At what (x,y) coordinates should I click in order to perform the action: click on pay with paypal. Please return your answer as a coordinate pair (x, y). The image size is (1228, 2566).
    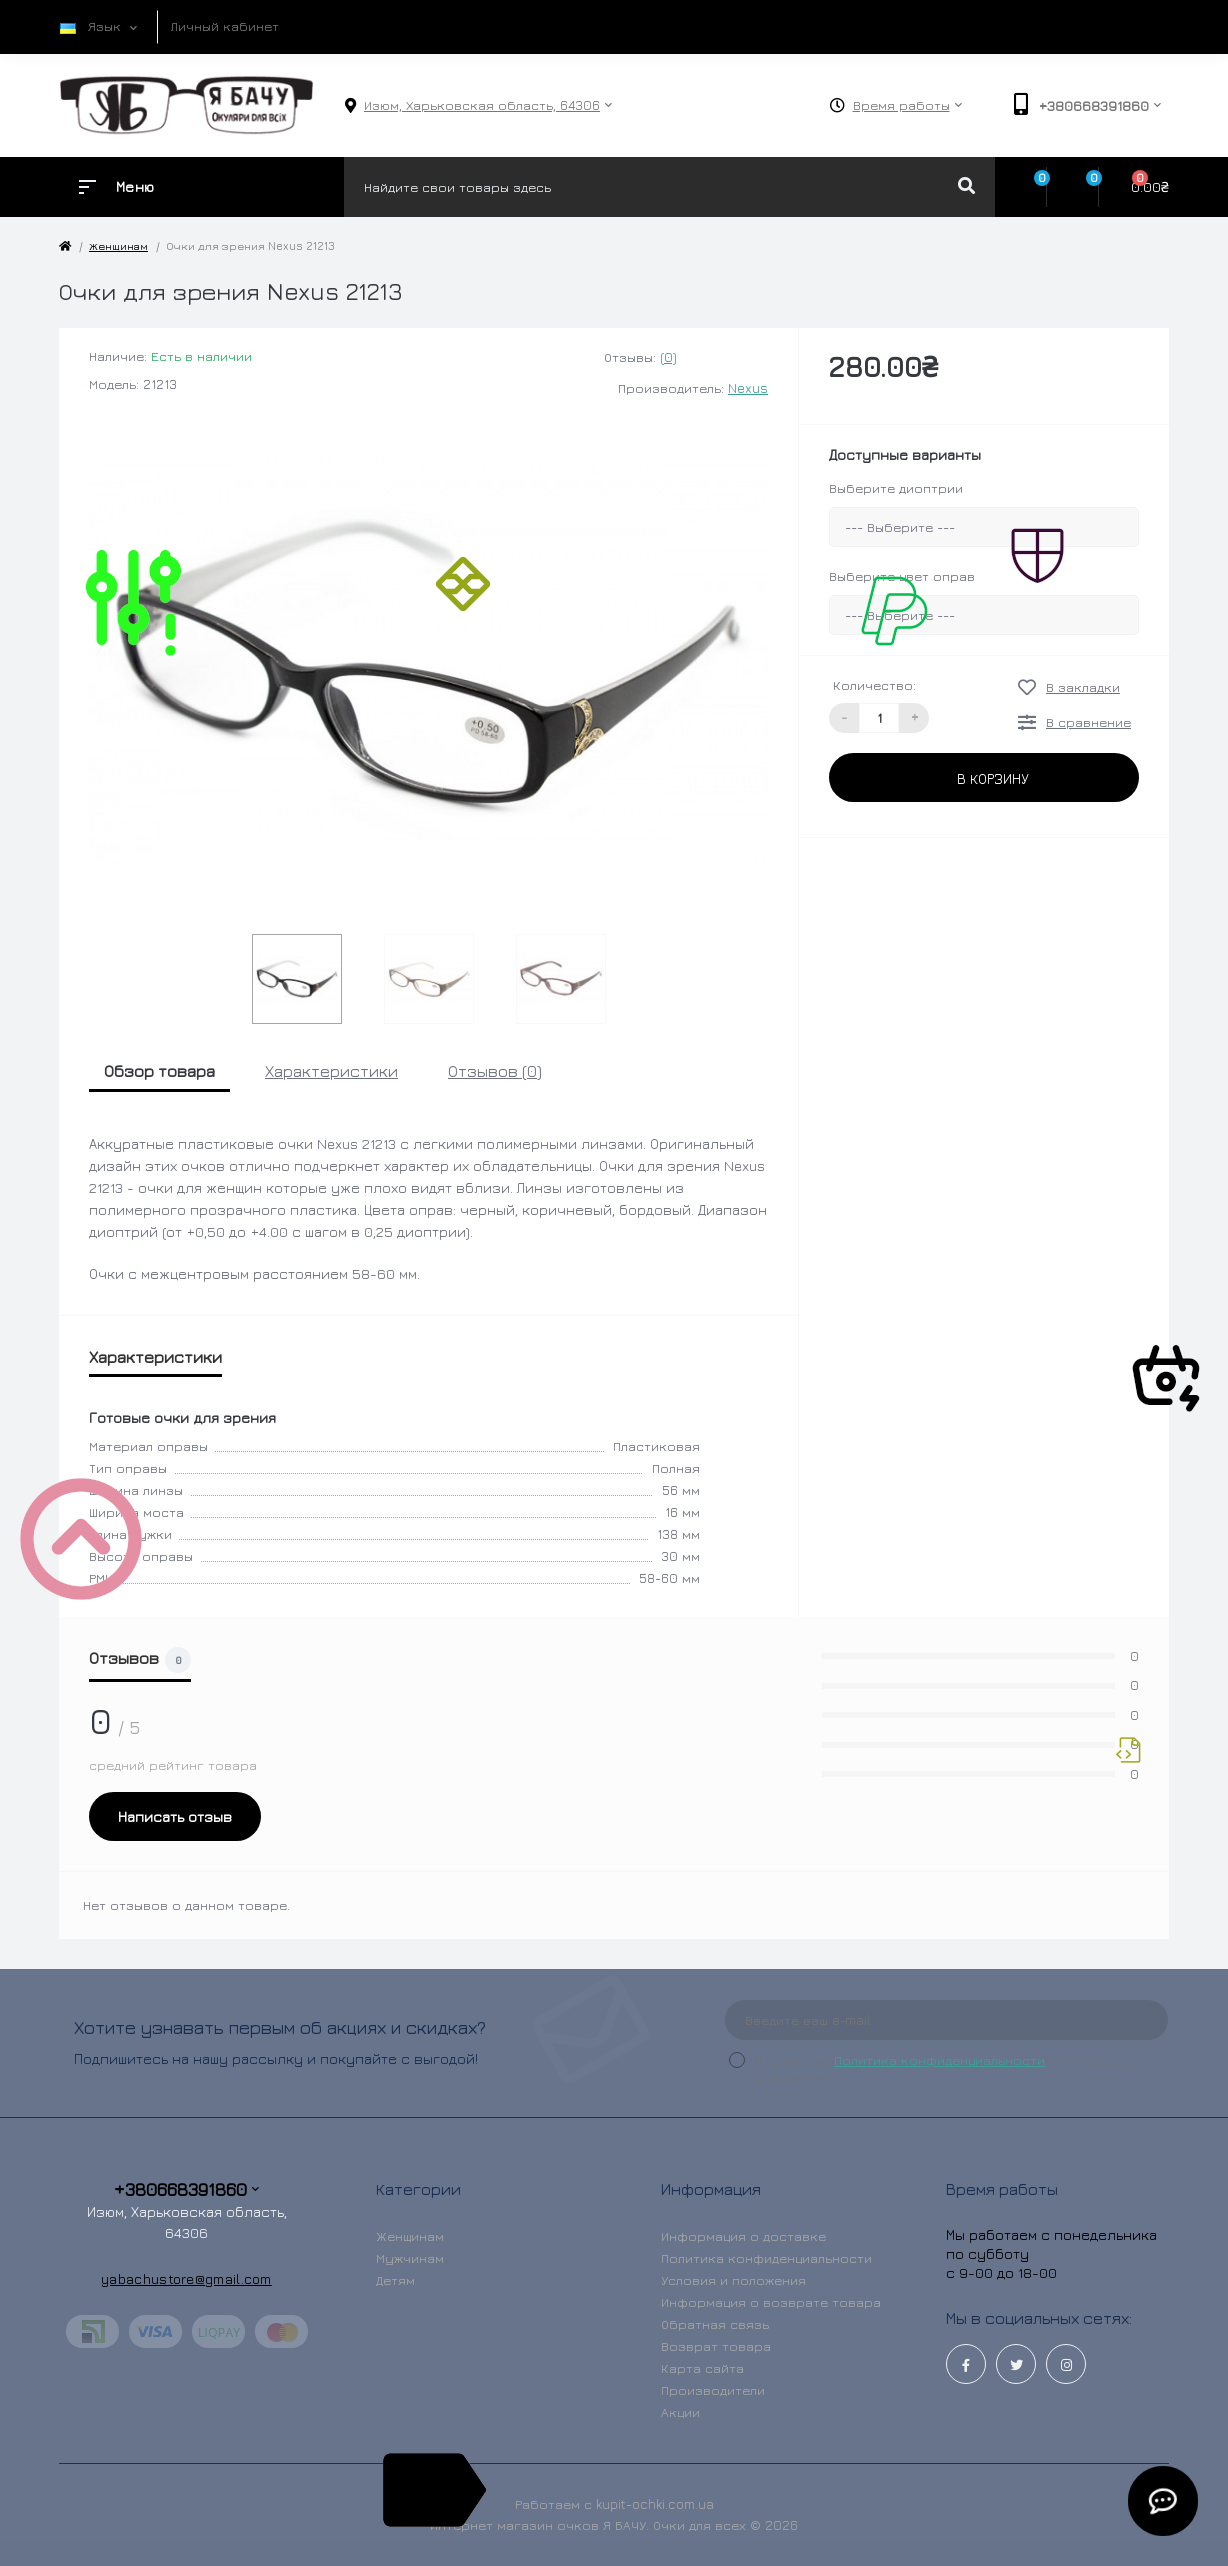
    Looking at the image, I should click on (893, 611).